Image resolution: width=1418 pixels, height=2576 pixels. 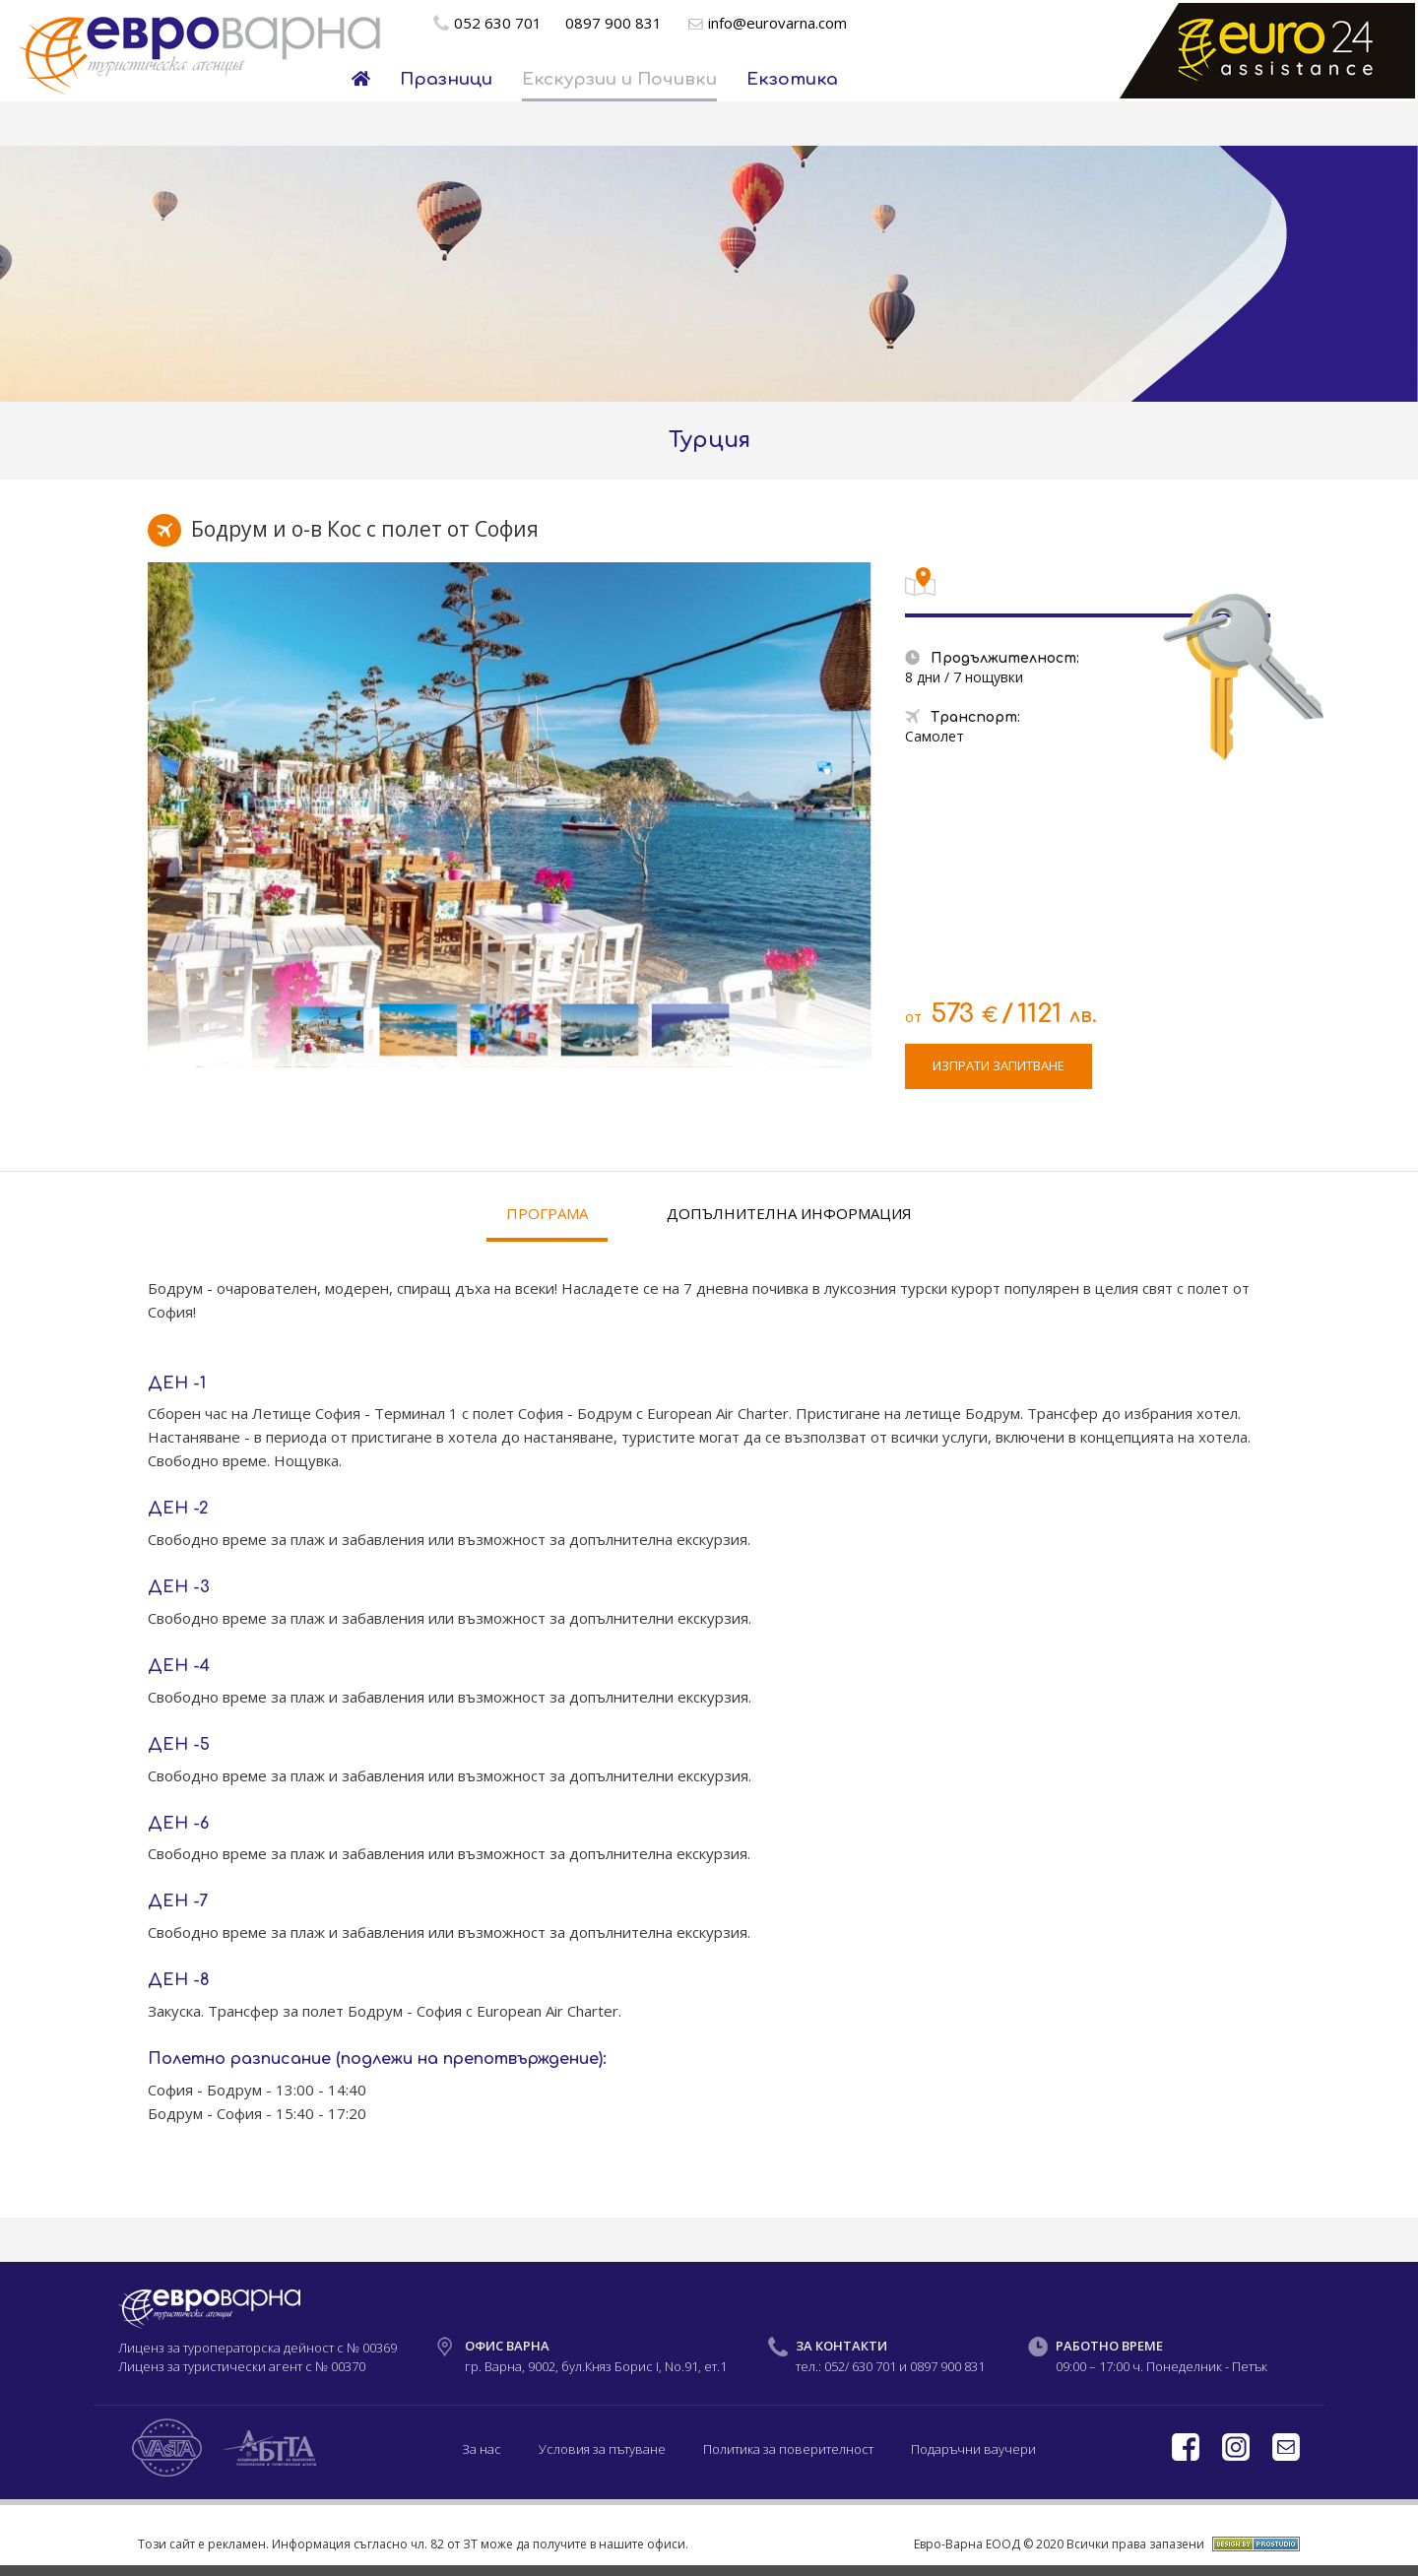 What do you see at coordinates (825, 769) in the screenshot?
I see `open packet viewer application` at bounding box center [825, 769].